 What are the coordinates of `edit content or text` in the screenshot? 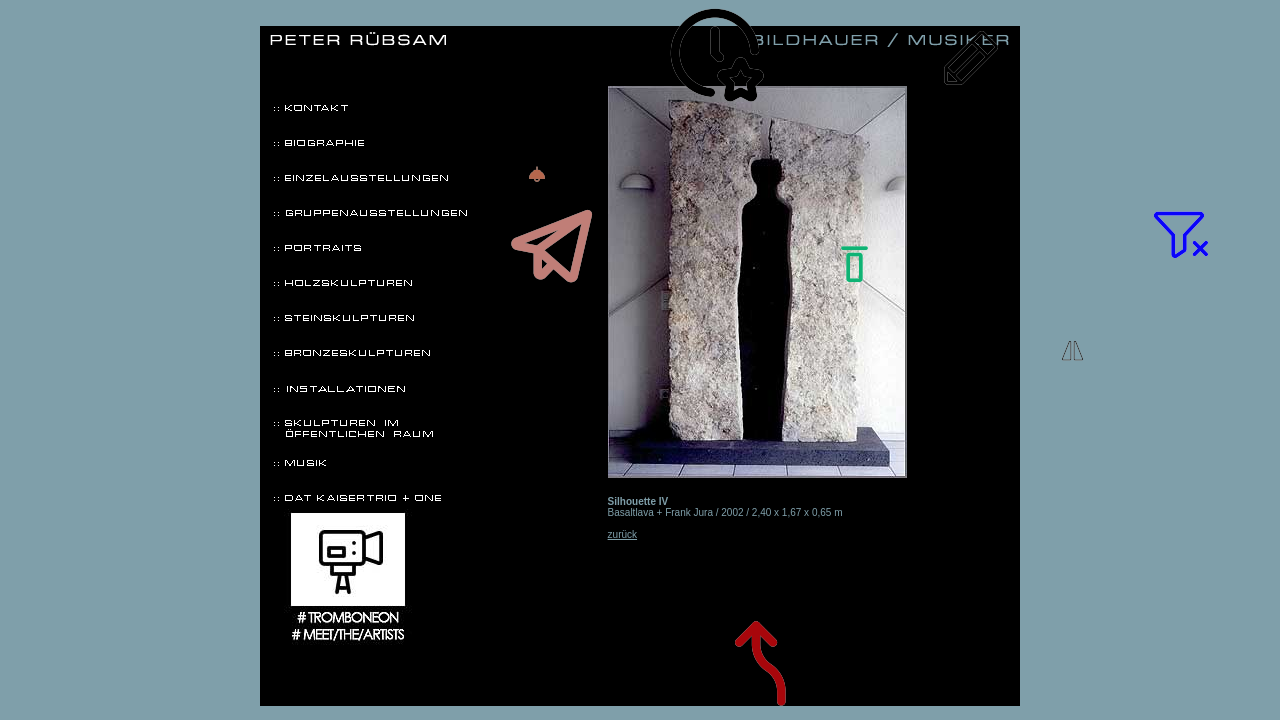 It's located at (970, 59).